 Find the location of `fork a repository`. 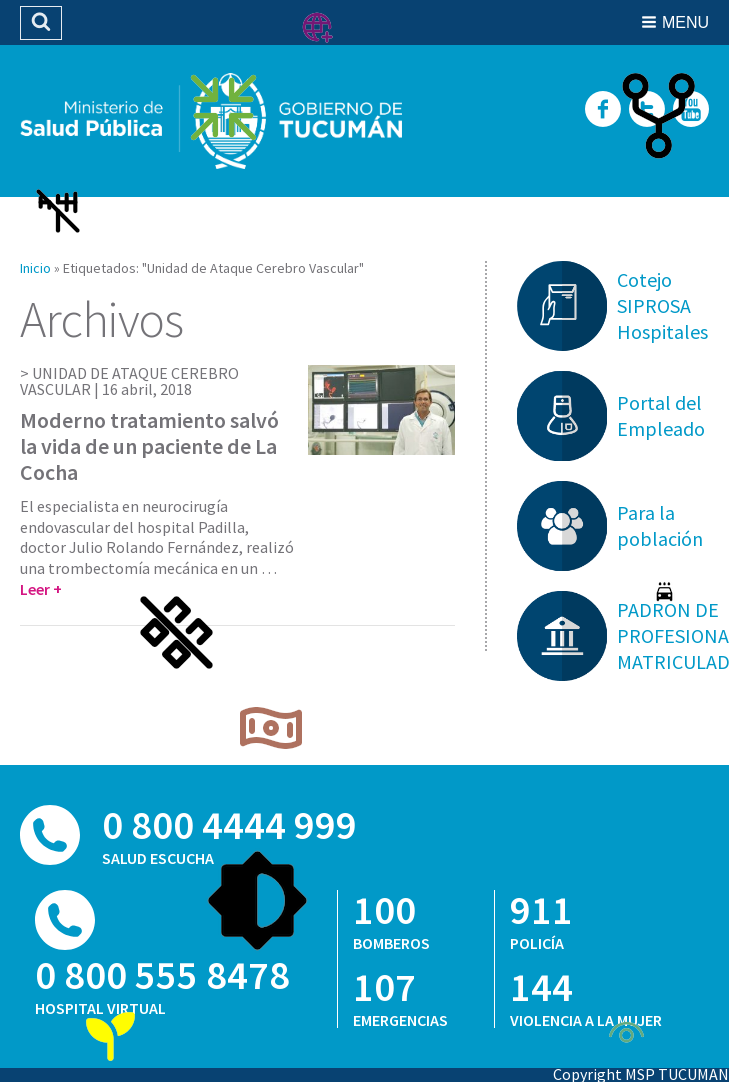

fork a repository is located at coordinates (655, 112).